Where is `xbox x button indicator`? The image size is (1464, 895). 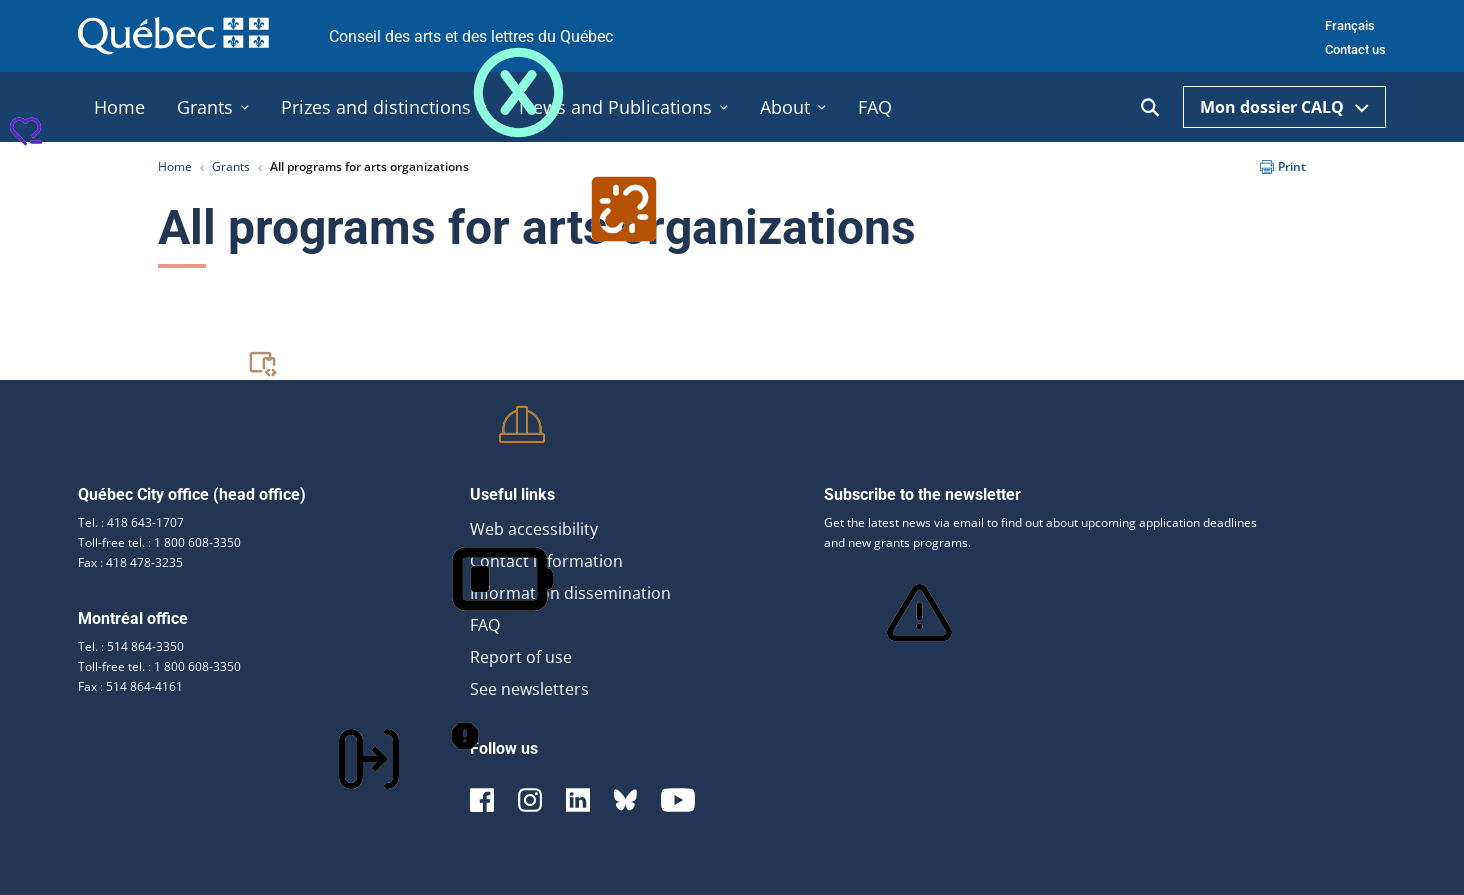
xbox x button indicator is located at coordinates (518, 92).